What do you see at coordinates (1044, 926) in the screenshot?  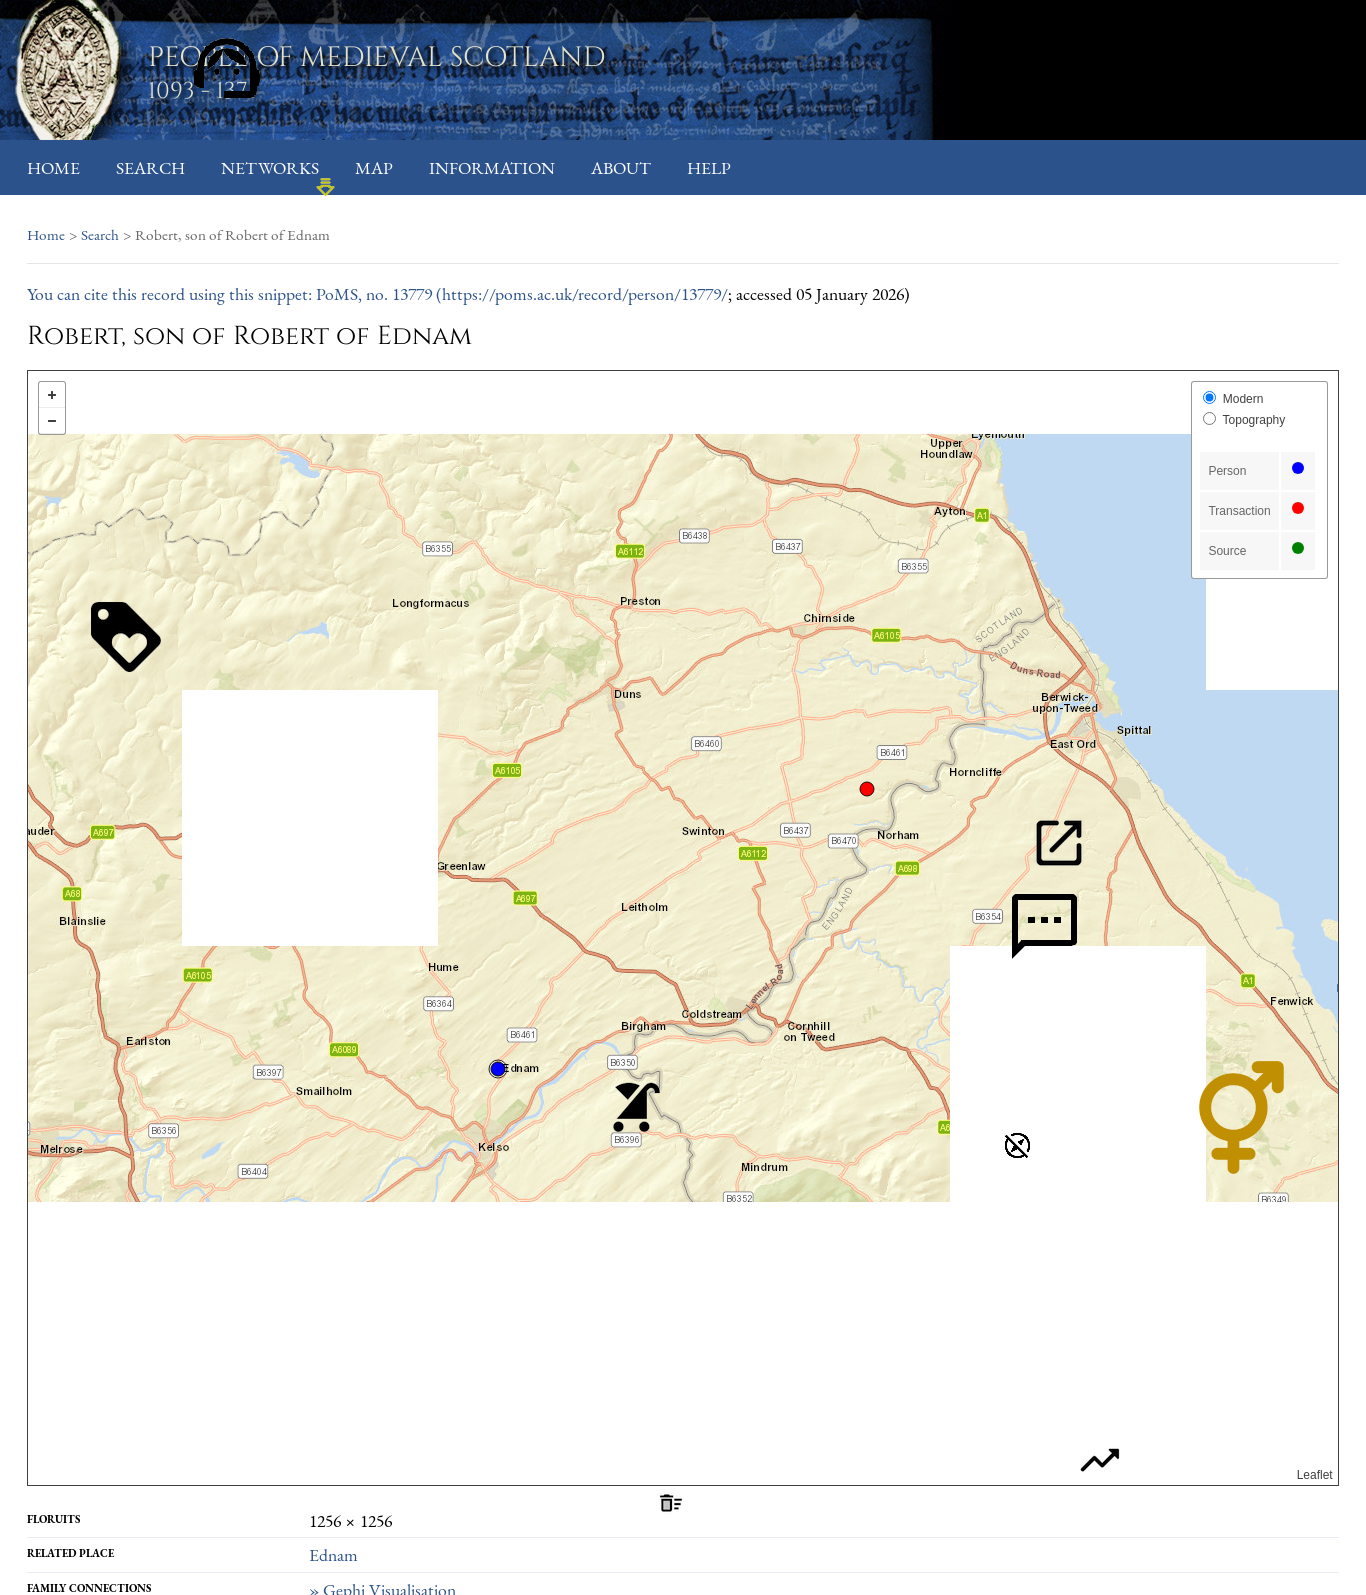 I see `open text messages` at bounding box center [1044, 926].